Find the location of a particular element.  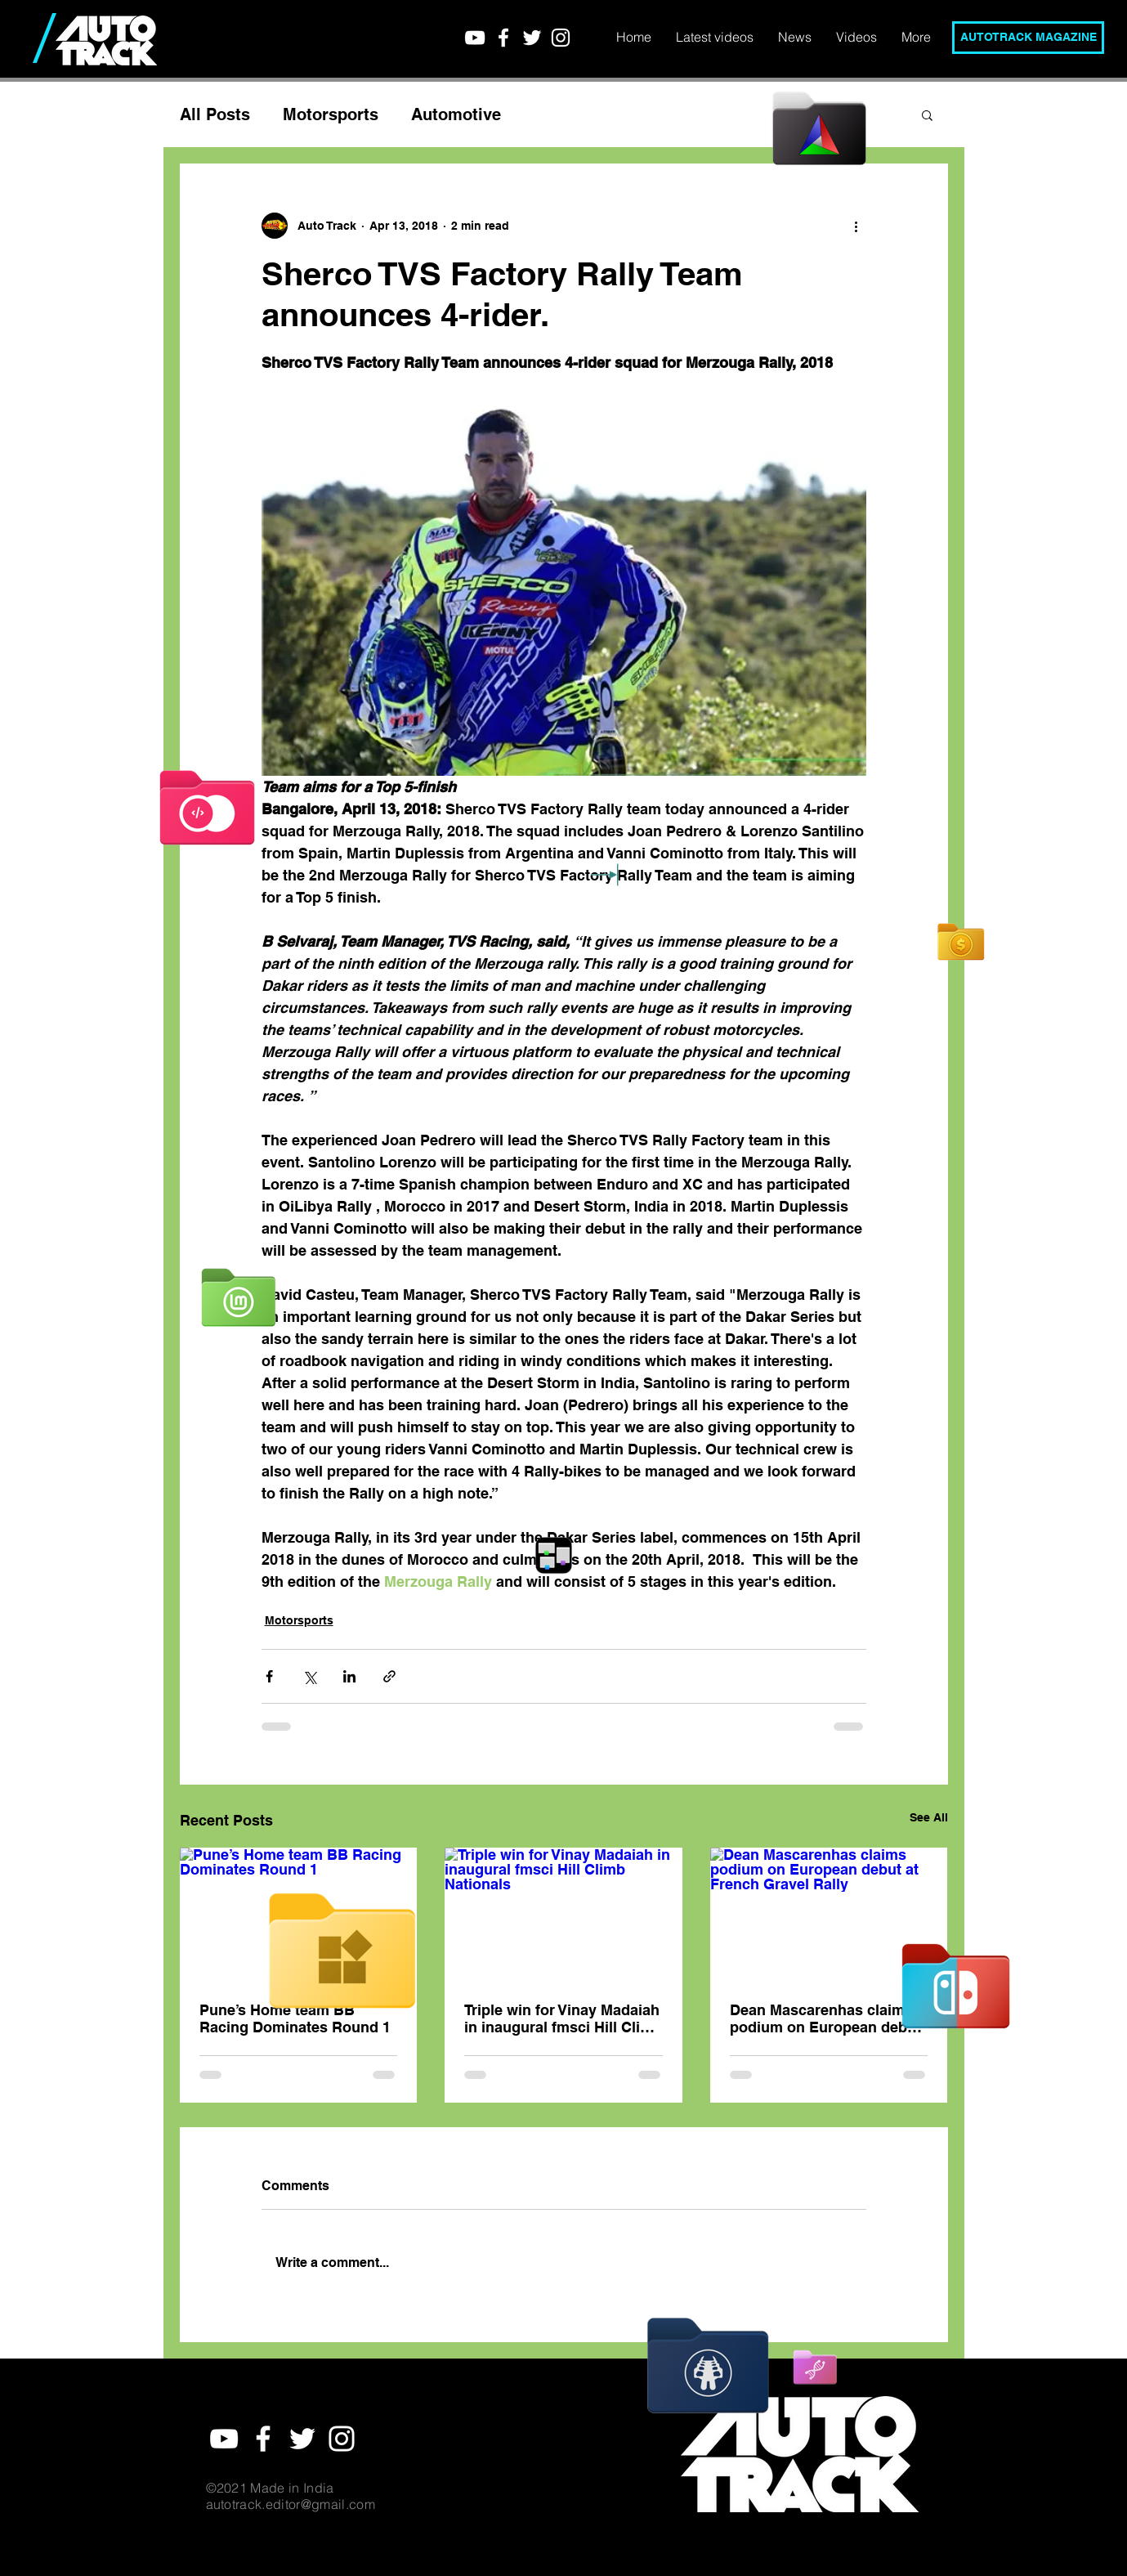

folder containing cmake build configuration files is located at coordinates (819, 131).